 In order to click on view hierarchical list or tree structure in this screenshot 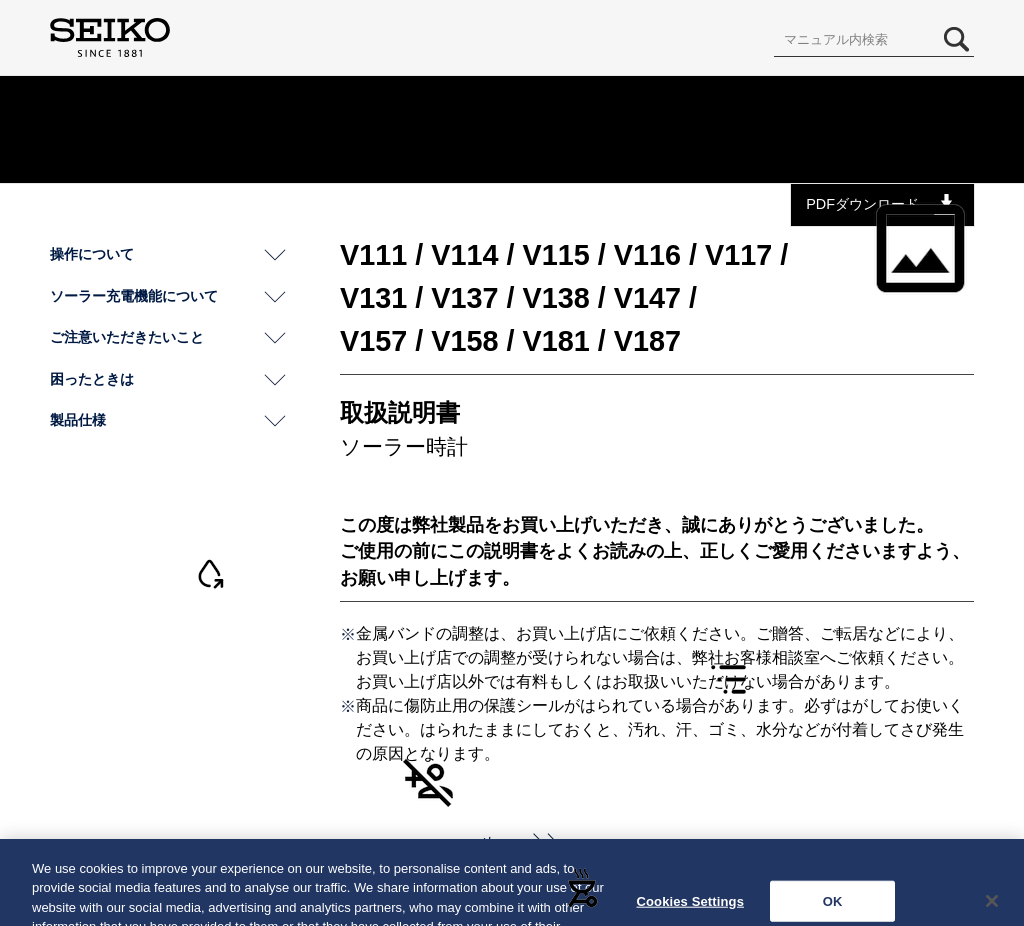, I will do `click(727, 679)`.